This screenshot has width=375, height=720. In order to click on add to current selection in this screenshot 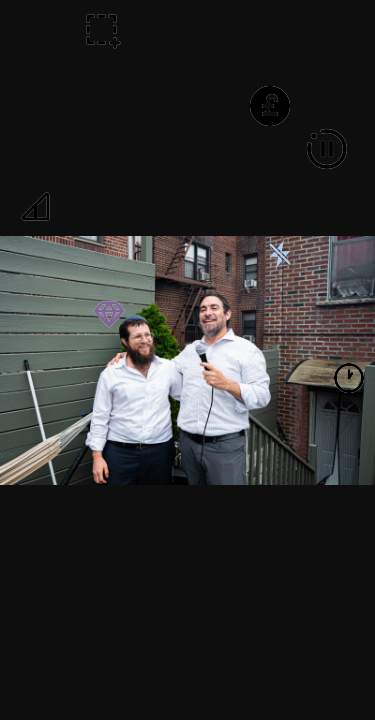, I will do `click(101, 29)`.